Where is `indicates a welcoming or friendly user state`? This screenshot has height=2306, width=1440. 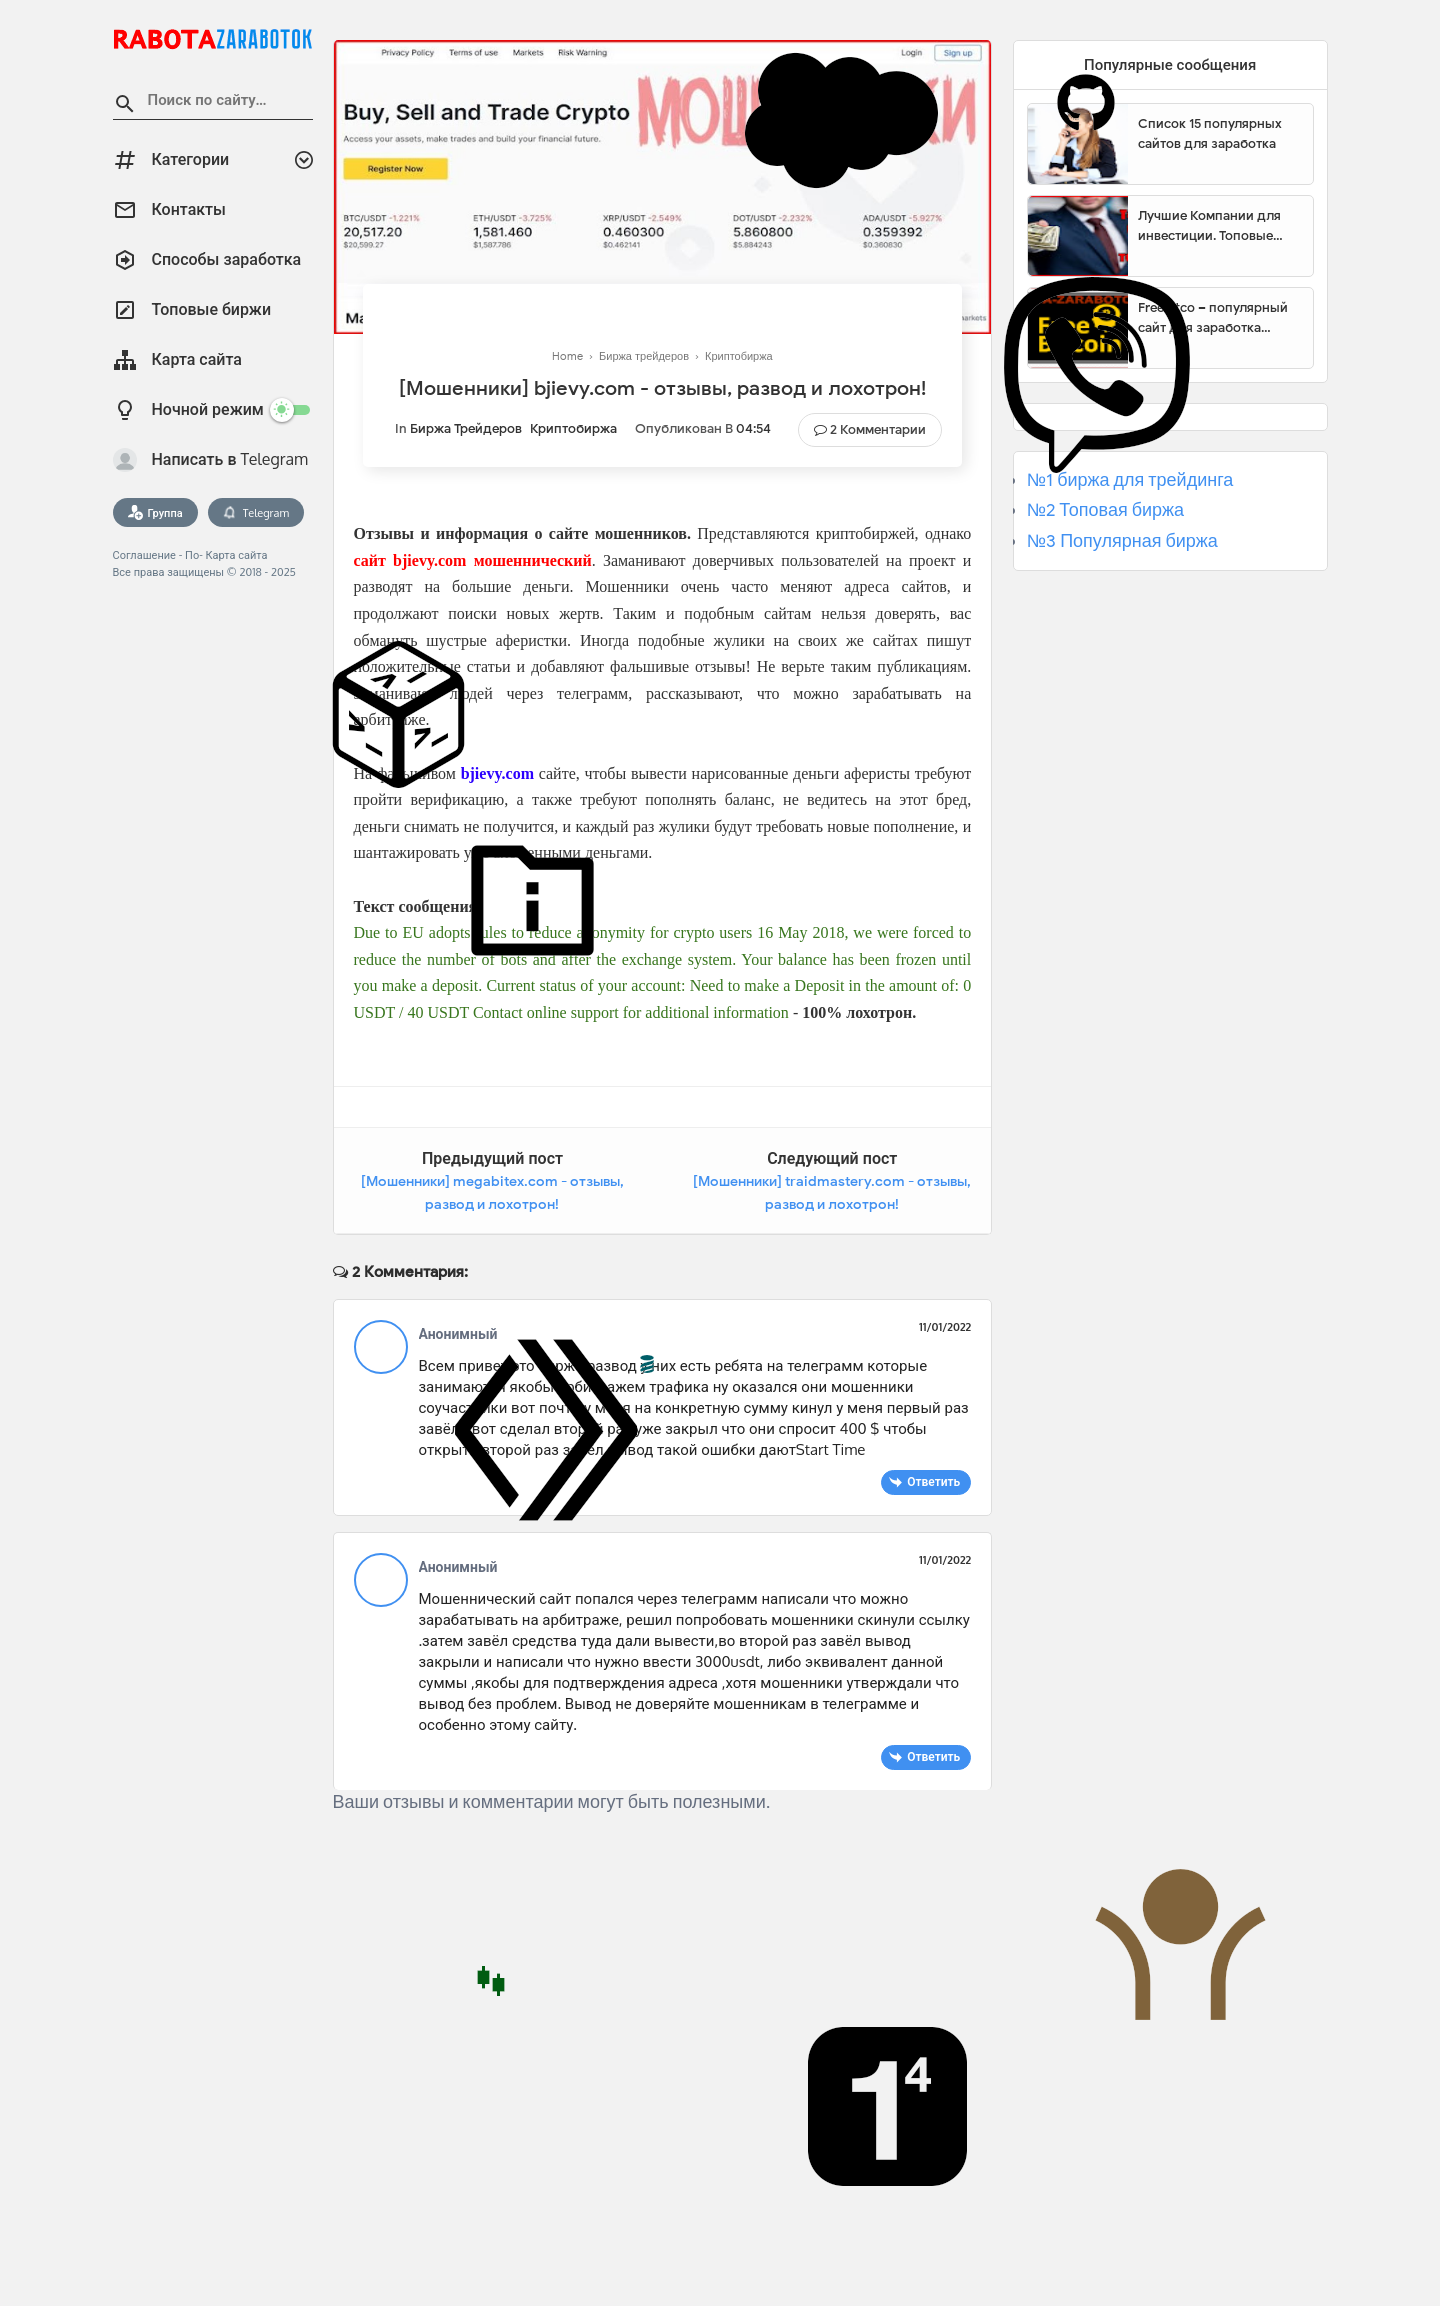
indicates a welcoming or friendly user state is located at coordinates (1180, 1944).